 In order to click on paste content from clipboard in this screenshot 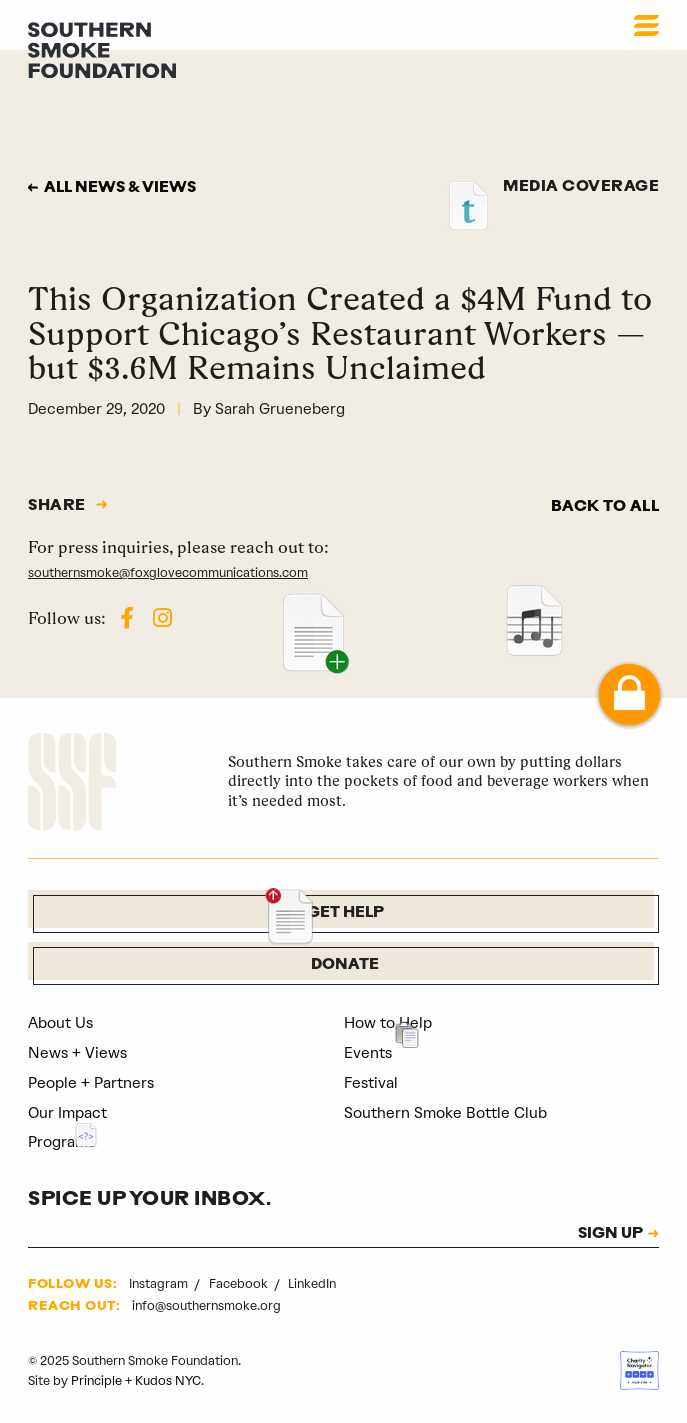, I will do `click(407, 1035)`.